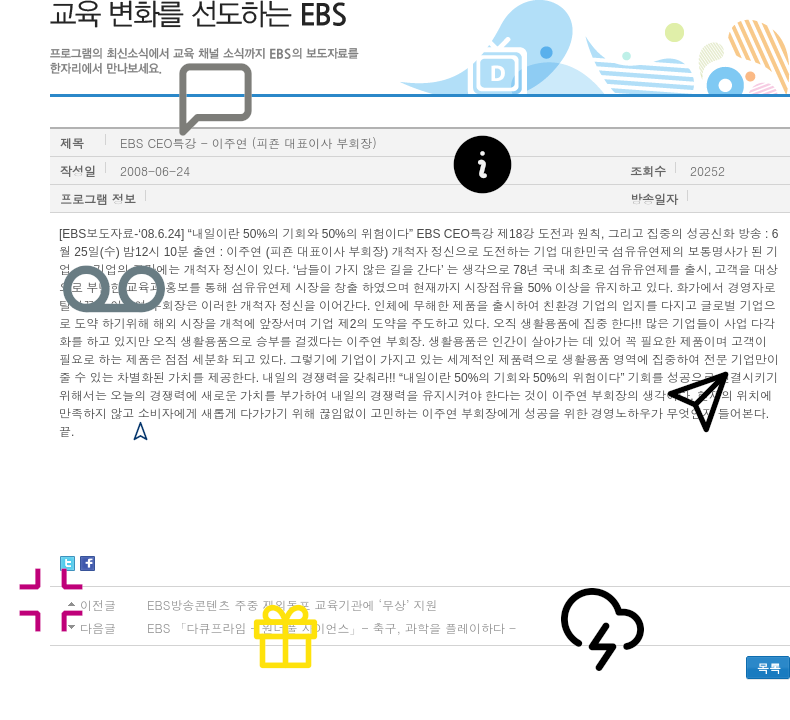  Describe the element at coordinates (602, 629) in the screenshot. I see `indicates thunderstorm or severe weather conditions` at that location.